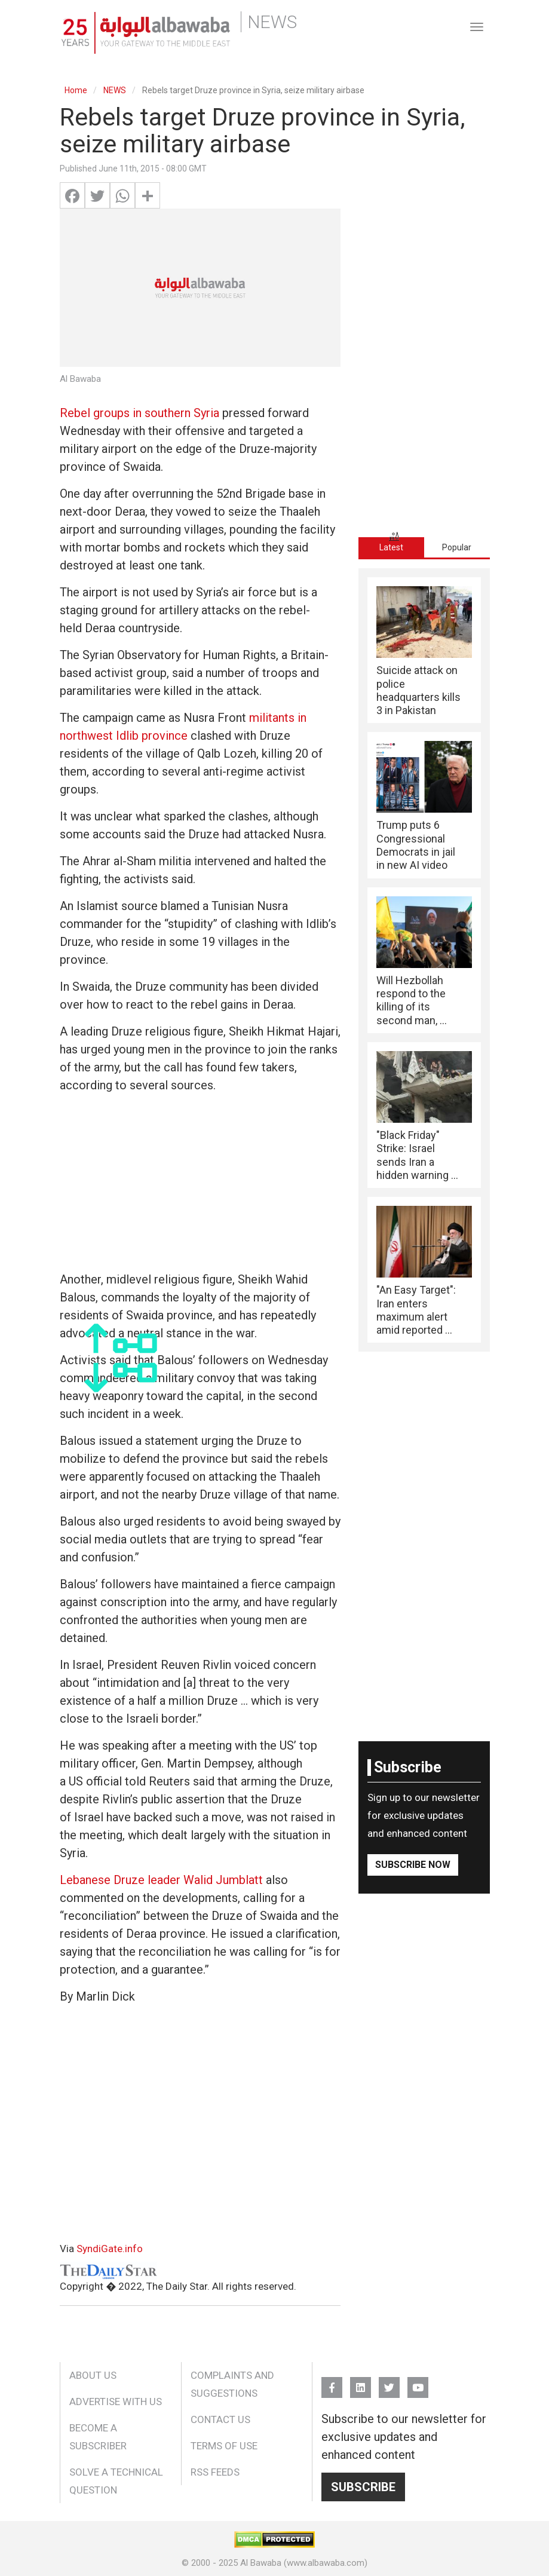 The image size is (549, 2576). Describe the element at coordinates (122, 1358) in the screenshot. I see `ungroup items by reference type` at that location.